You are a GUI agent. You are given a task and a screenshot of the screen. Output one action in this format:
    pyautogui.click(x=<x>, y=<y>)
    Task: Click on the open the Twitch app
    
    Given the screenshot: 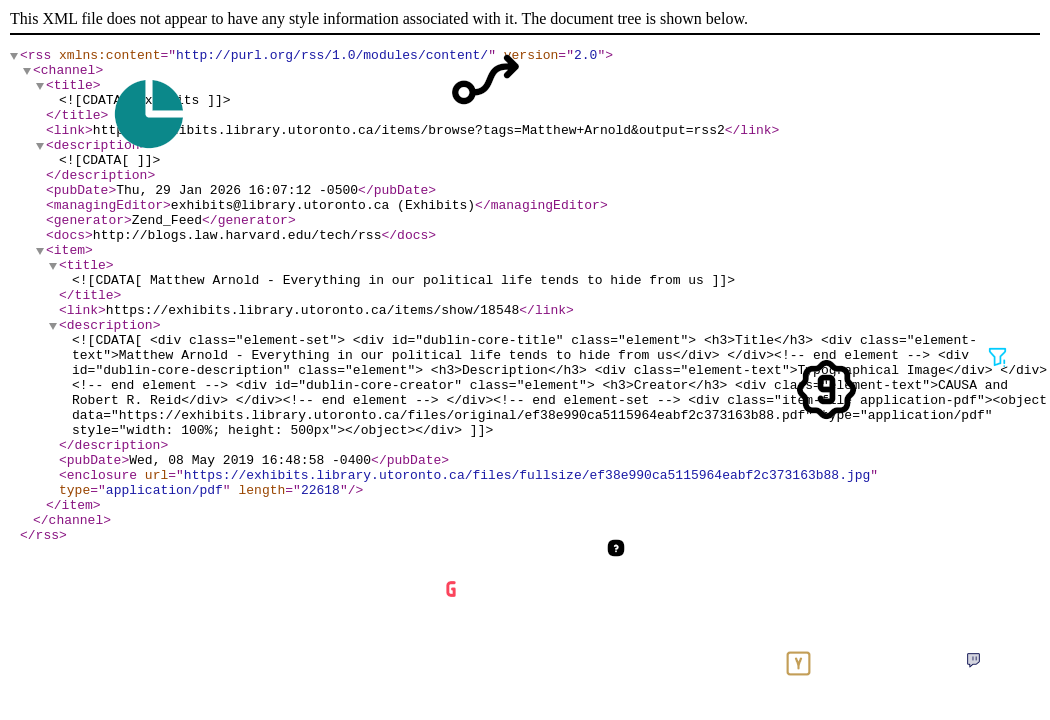 What is the action you would take?
    pyautogui.click(x=973, y=659)
    